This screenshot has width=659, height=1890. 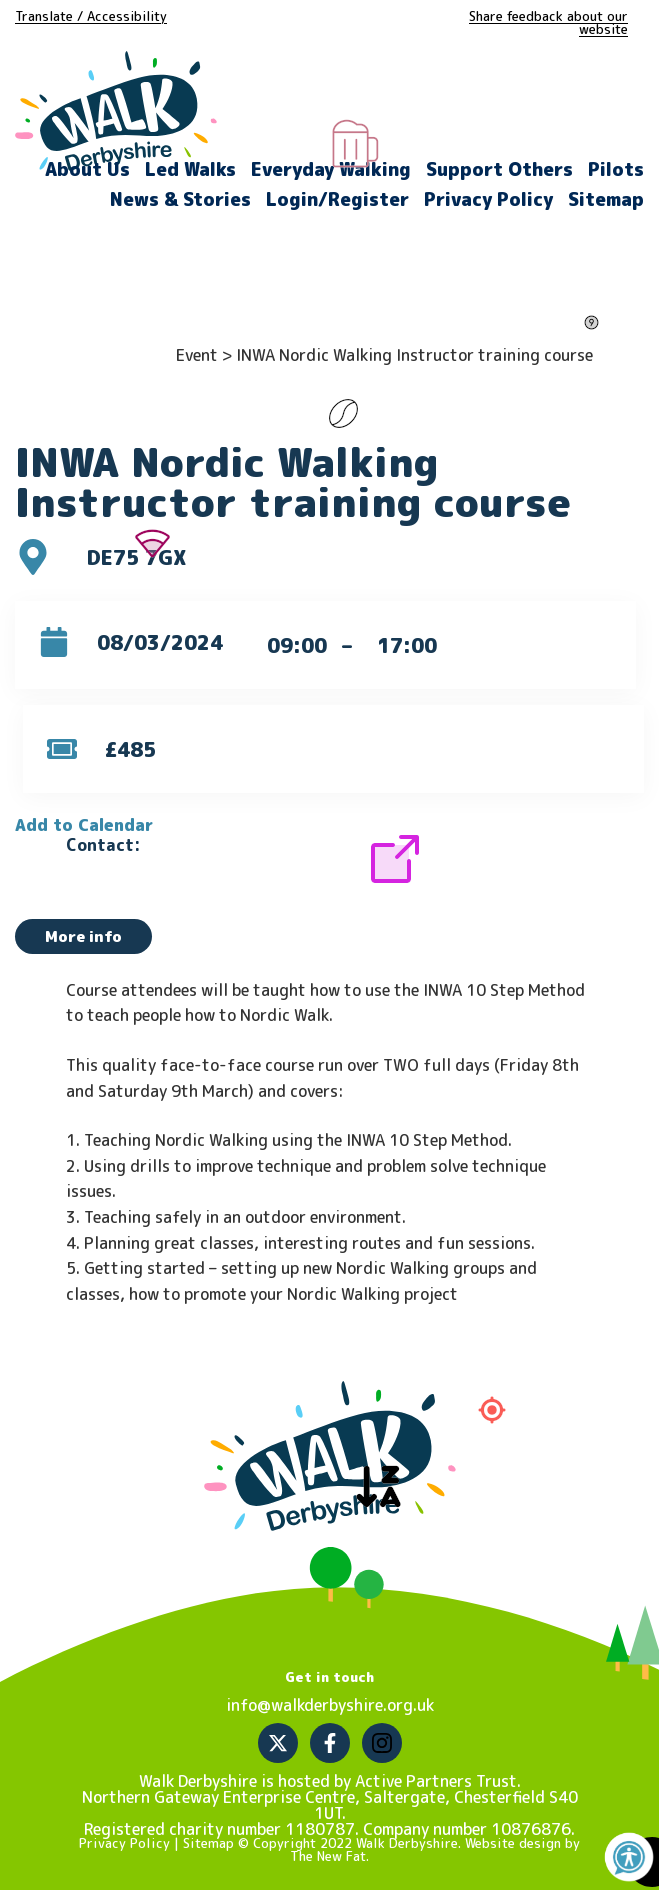 What do you see at coordinates (152, 543) in the screenshot?
I see `indicates medium wifi signal strength` at bounding box center [152, 543].